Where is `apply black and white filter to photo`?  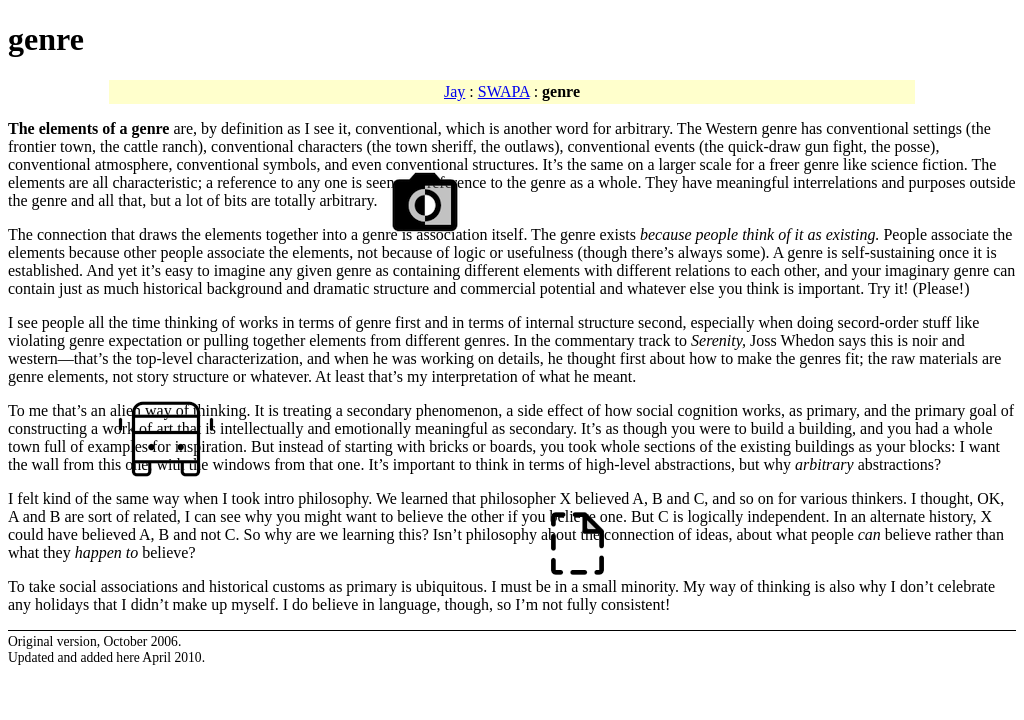
apply black and white filter to photo is located at coordinates (425, 202).